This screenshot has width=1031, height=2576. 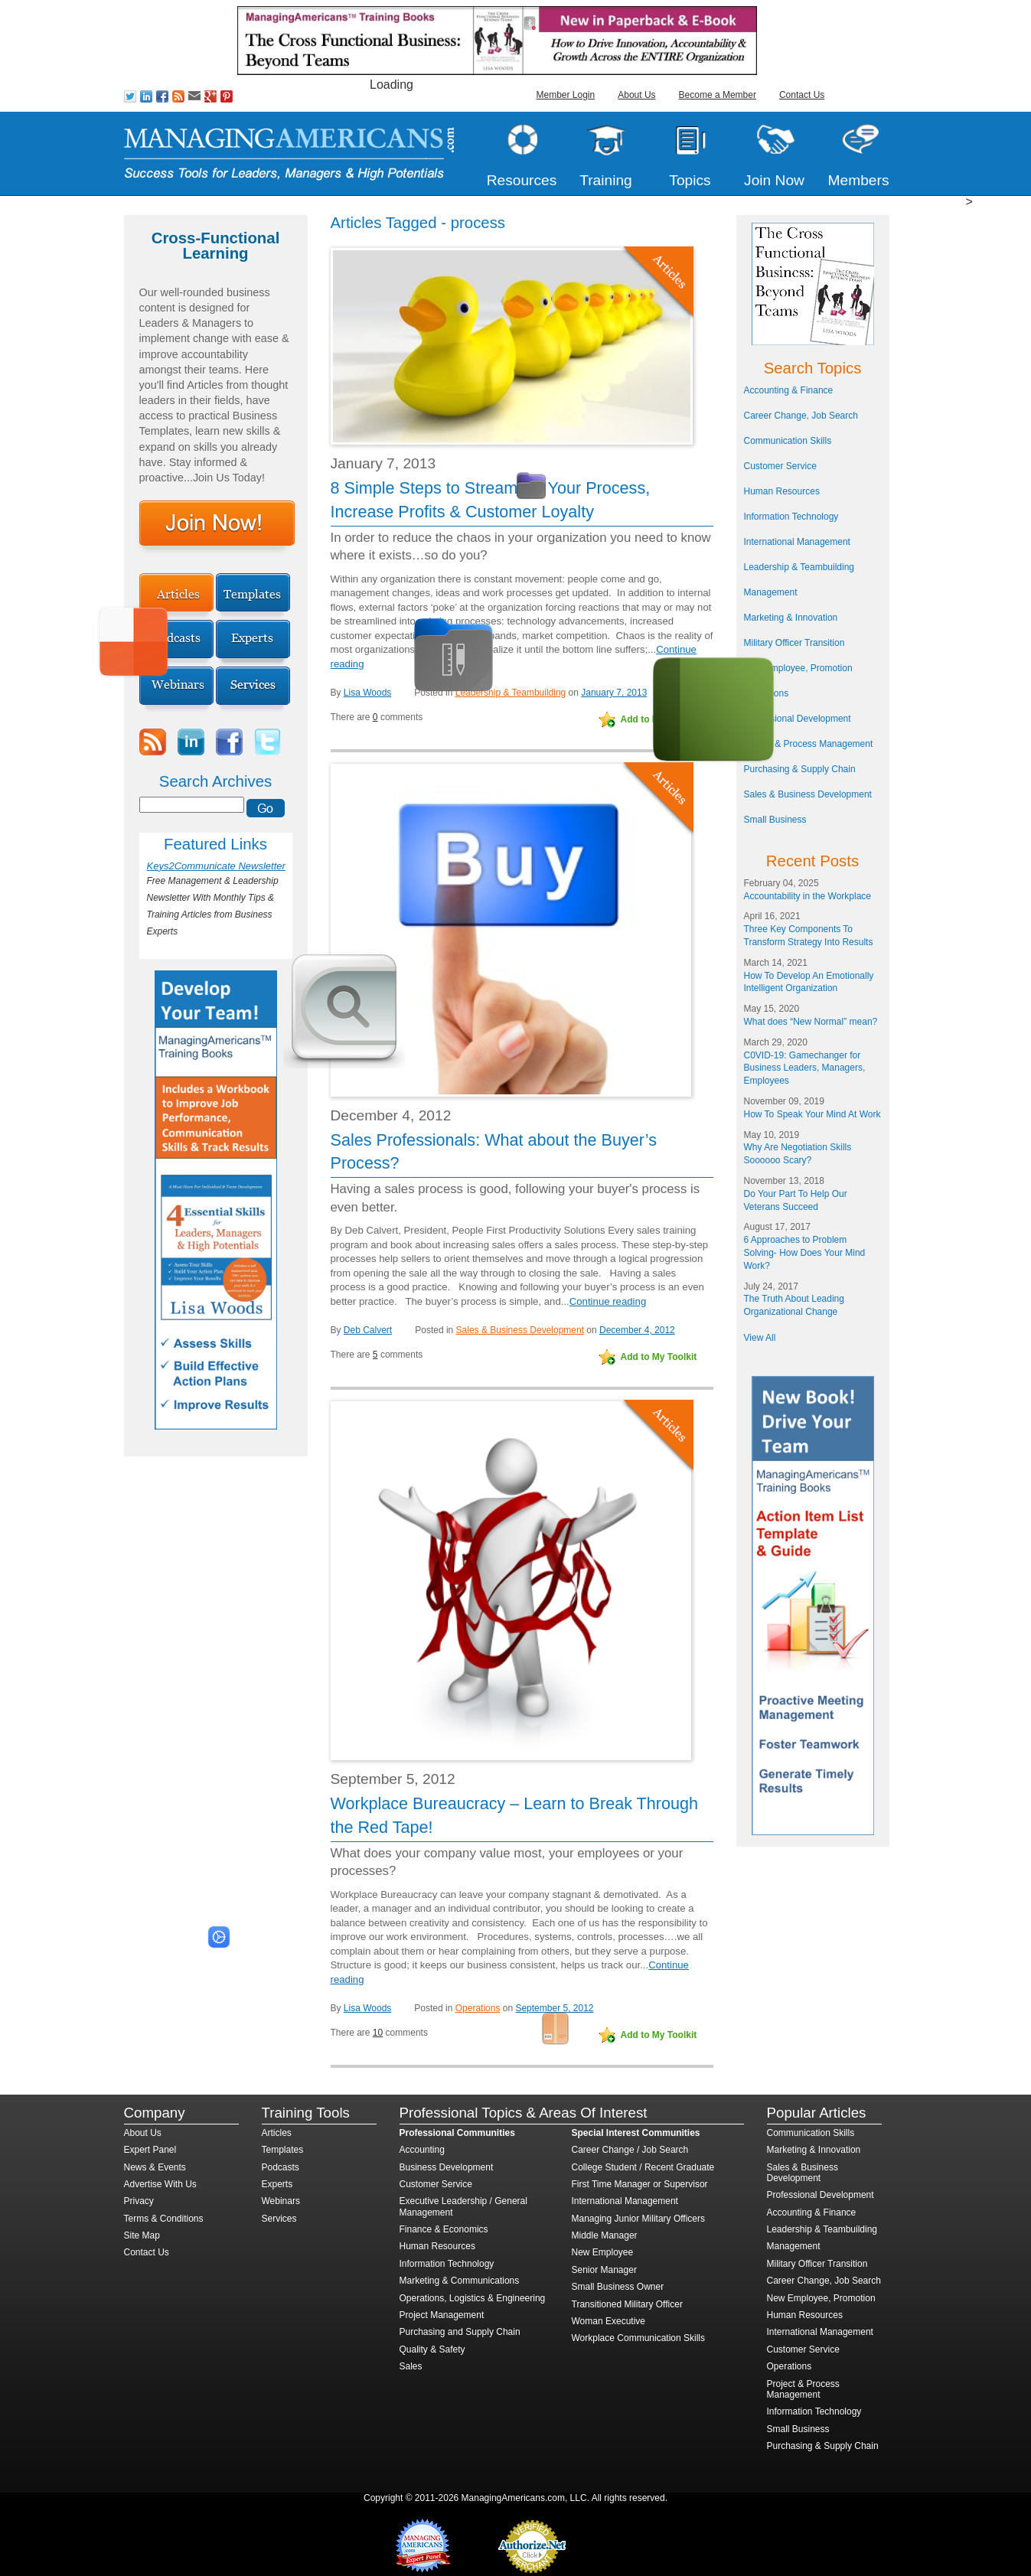 What do you see at coordinates (344, 1007) in the screenshot?
I see `open search preferences or settings` at bounding box center [344, 1007].